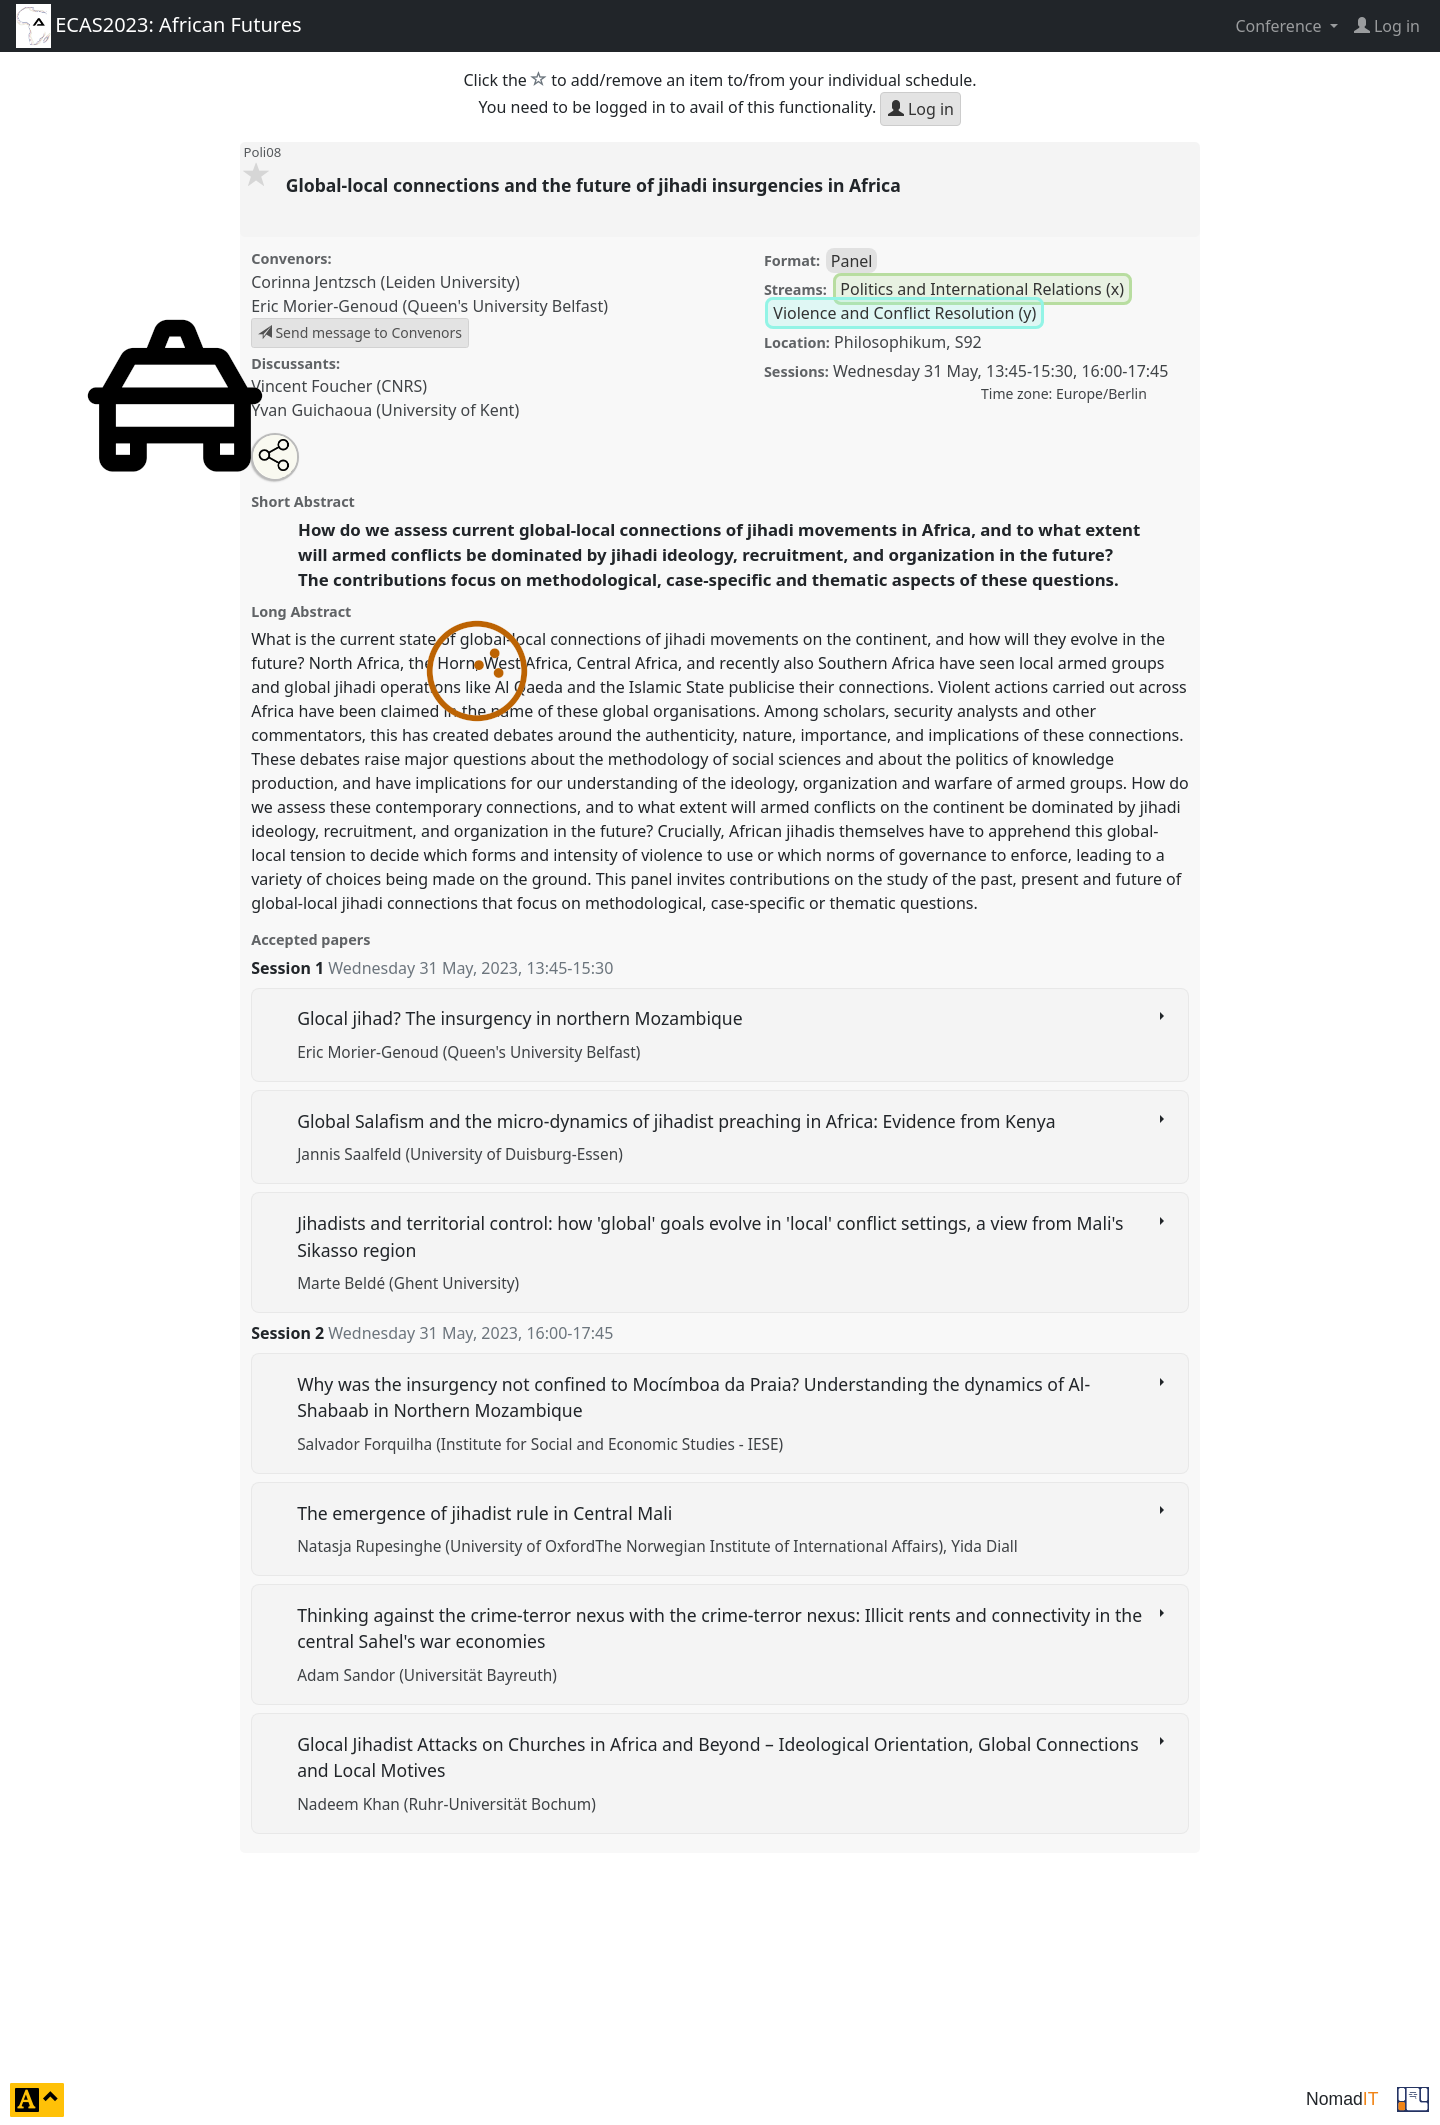  Describe the element at coordinates (175, 407) in the screenshot. I see `request a taxi or cab ride` at that location.